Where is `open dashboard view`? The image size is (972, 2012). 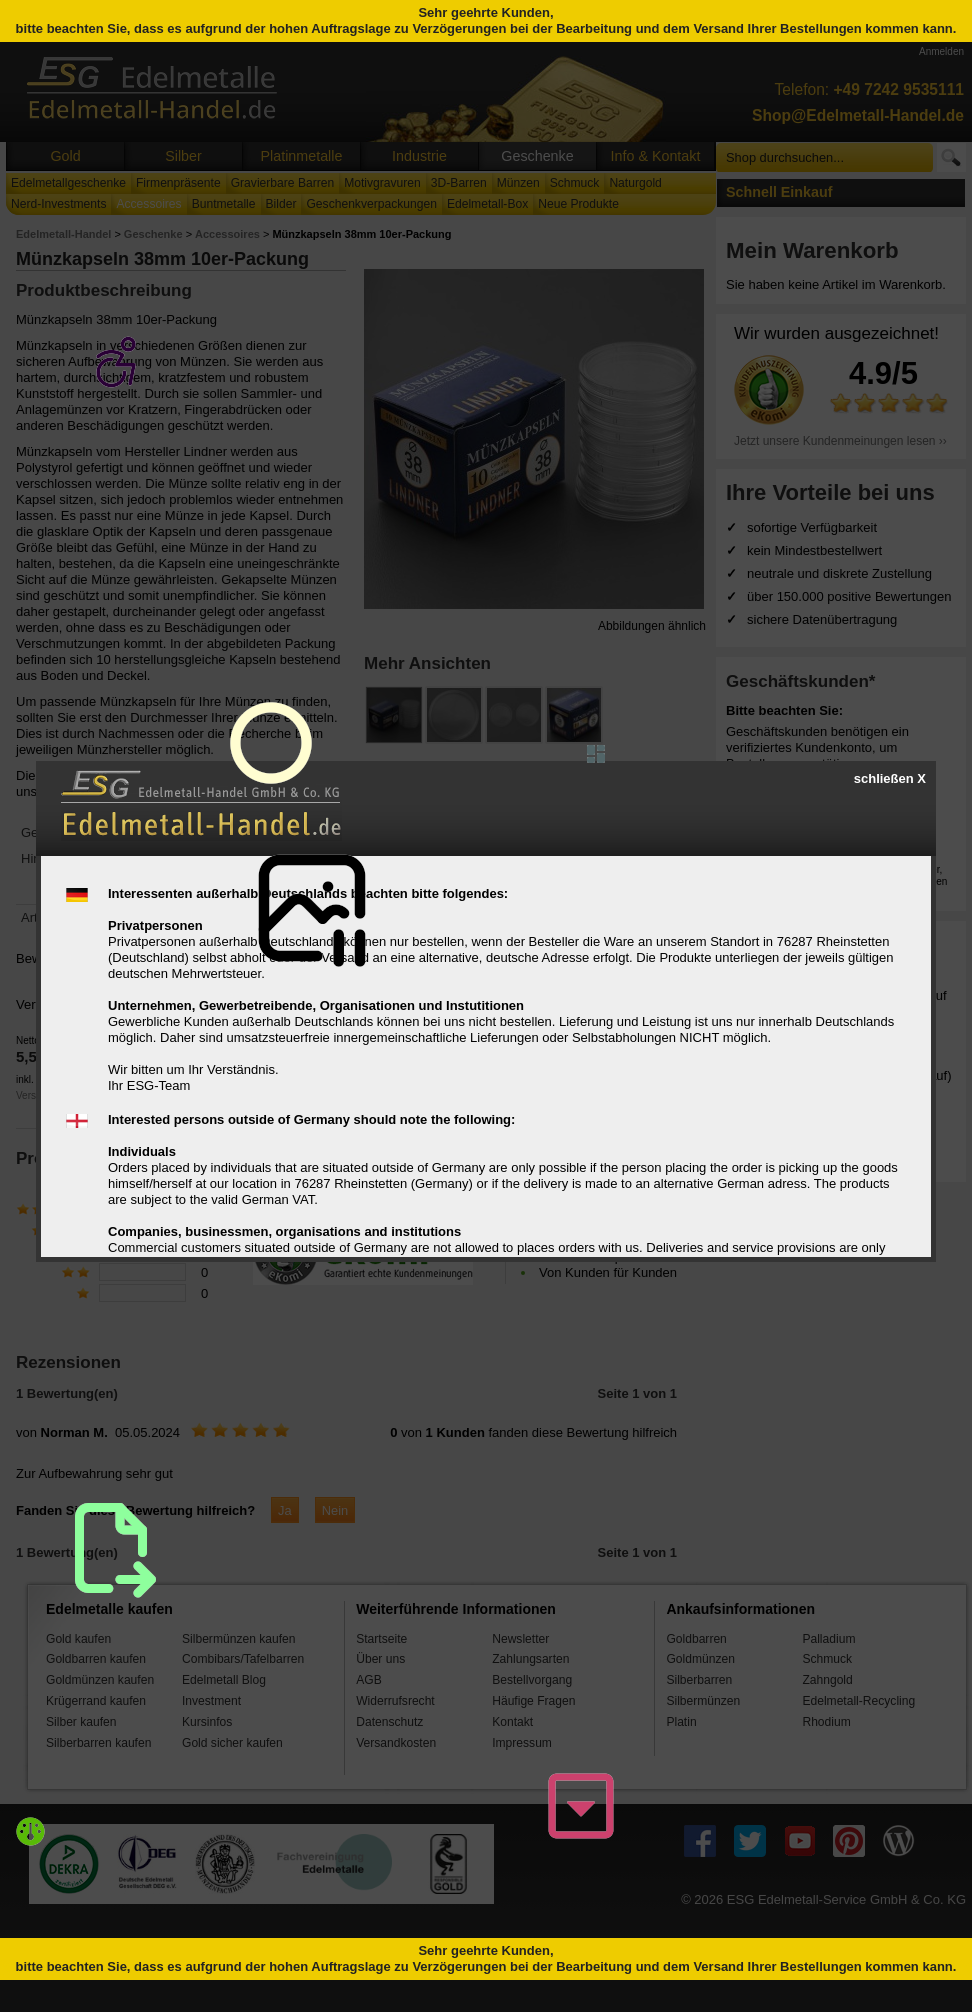
open dashboard view is located at coordinates (596, 754).